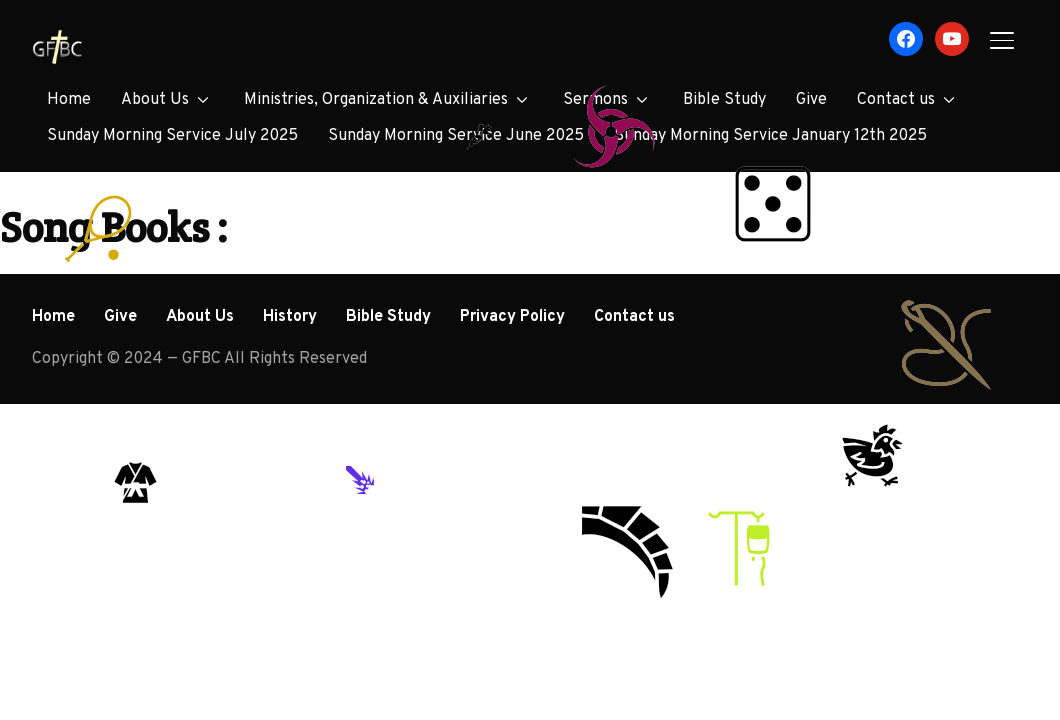 The height and width of the screenshot is (720, 1060). Describe the element at coordinates (742, 545) in the screenshot. I see `access medical or health-related features` at that location.